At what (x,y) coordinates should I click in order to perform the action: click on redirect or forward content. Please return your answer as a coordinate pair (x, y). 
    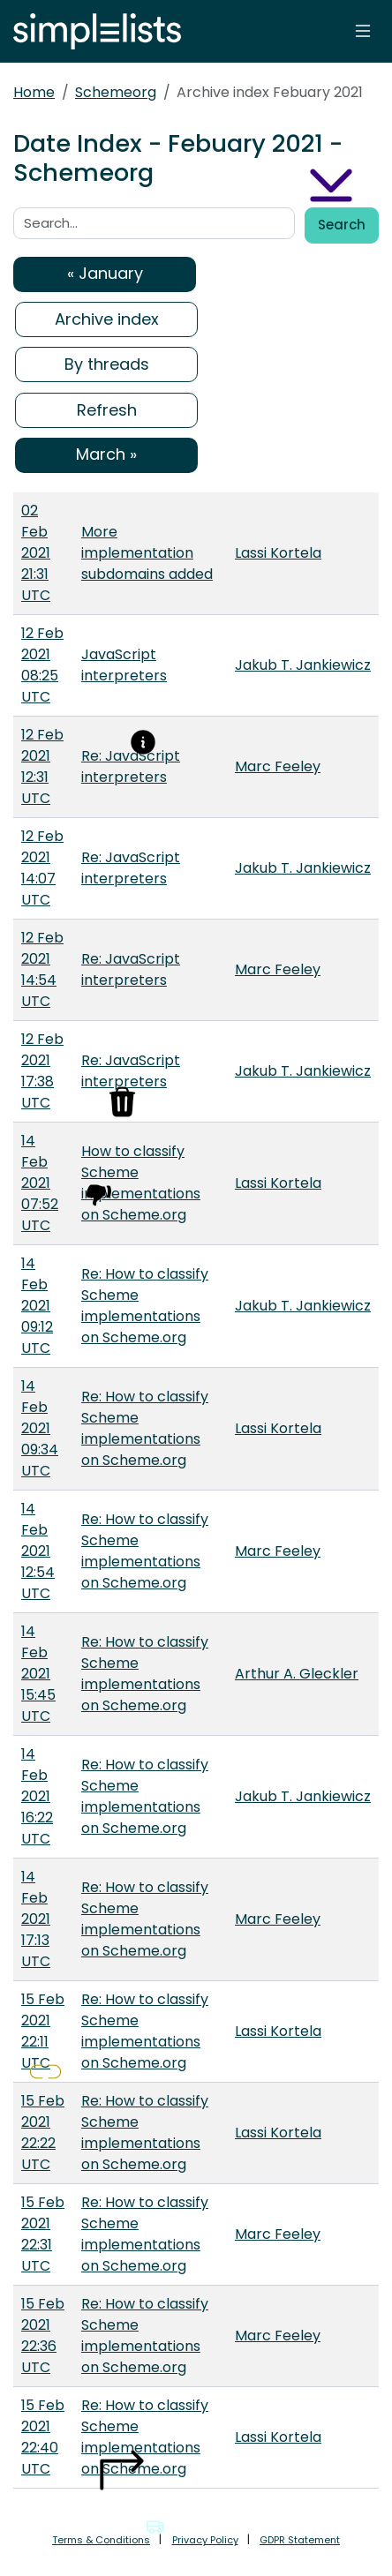
    Looking at the image, I should click on (122, 2470).